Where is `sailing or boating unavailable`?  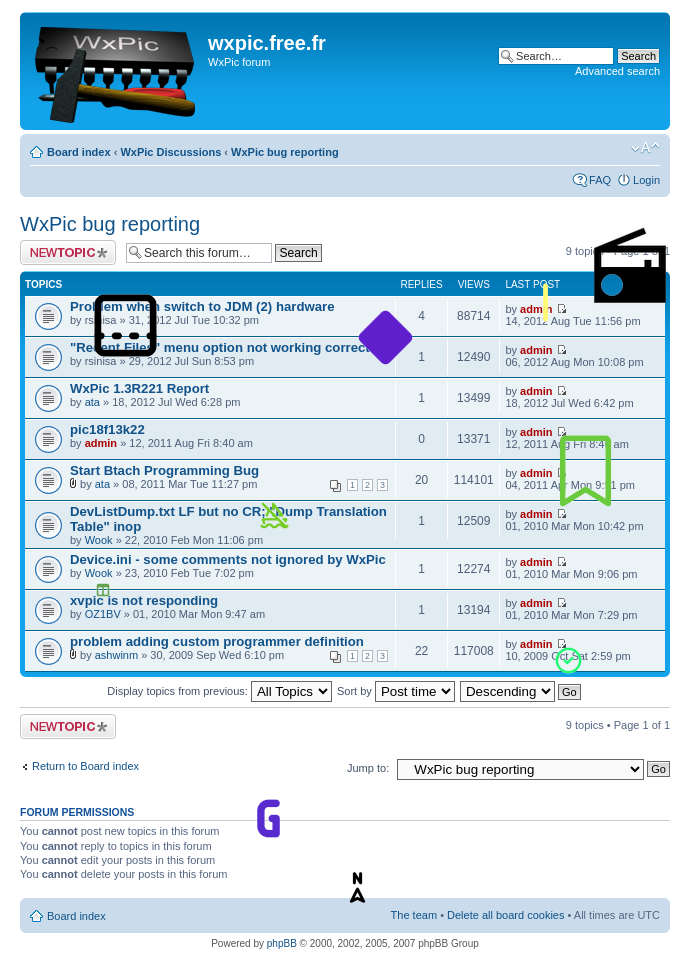 sailing or boating unavailable is located at coordinates (274, 515).